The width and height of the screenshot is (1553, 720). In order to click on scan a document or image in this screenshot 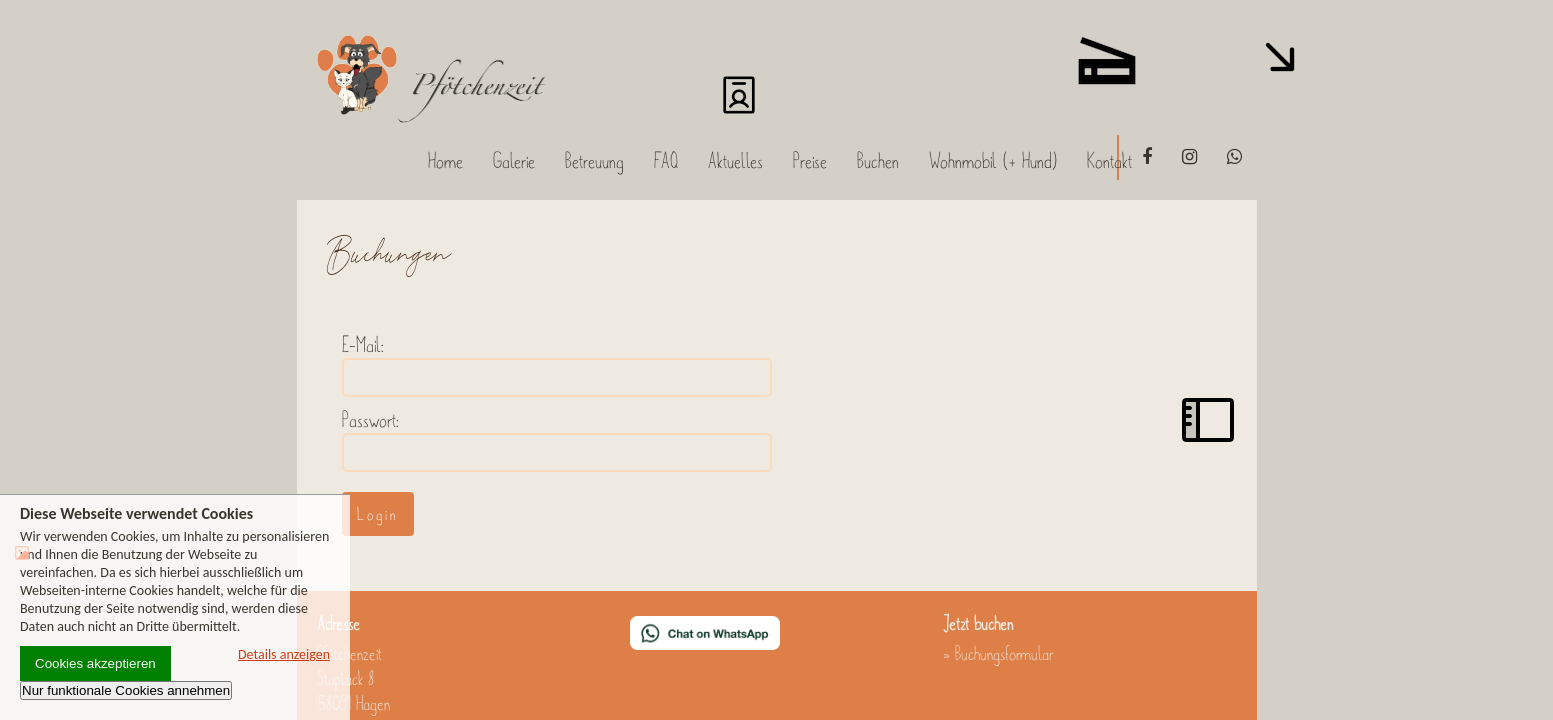, I will do `click(1107, 59)`.